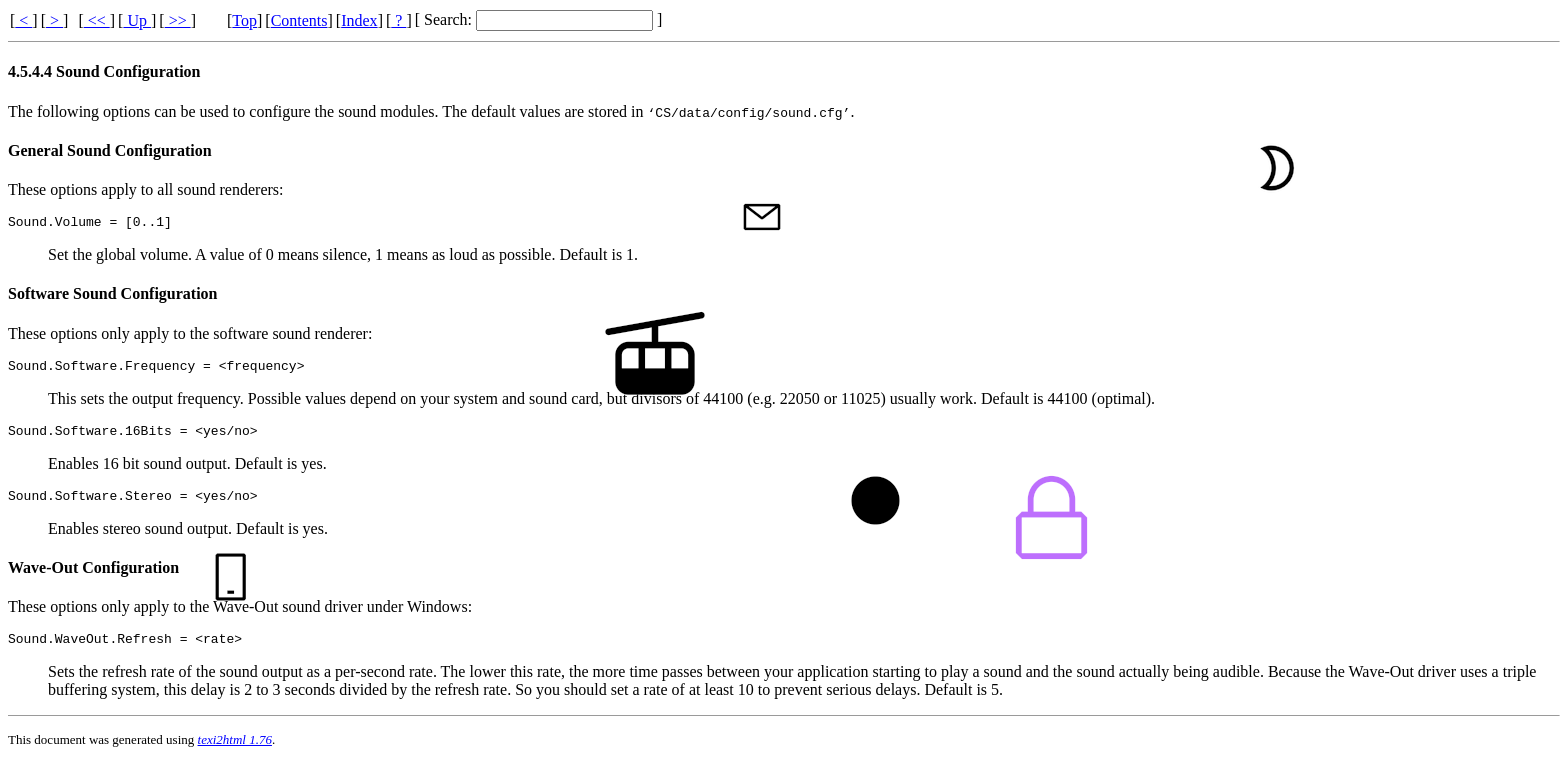  What do you see at coordinates (1276, 168) in the screenshot?
I see `toggle dark mode or night theme` at bounding box center [1276, 168].